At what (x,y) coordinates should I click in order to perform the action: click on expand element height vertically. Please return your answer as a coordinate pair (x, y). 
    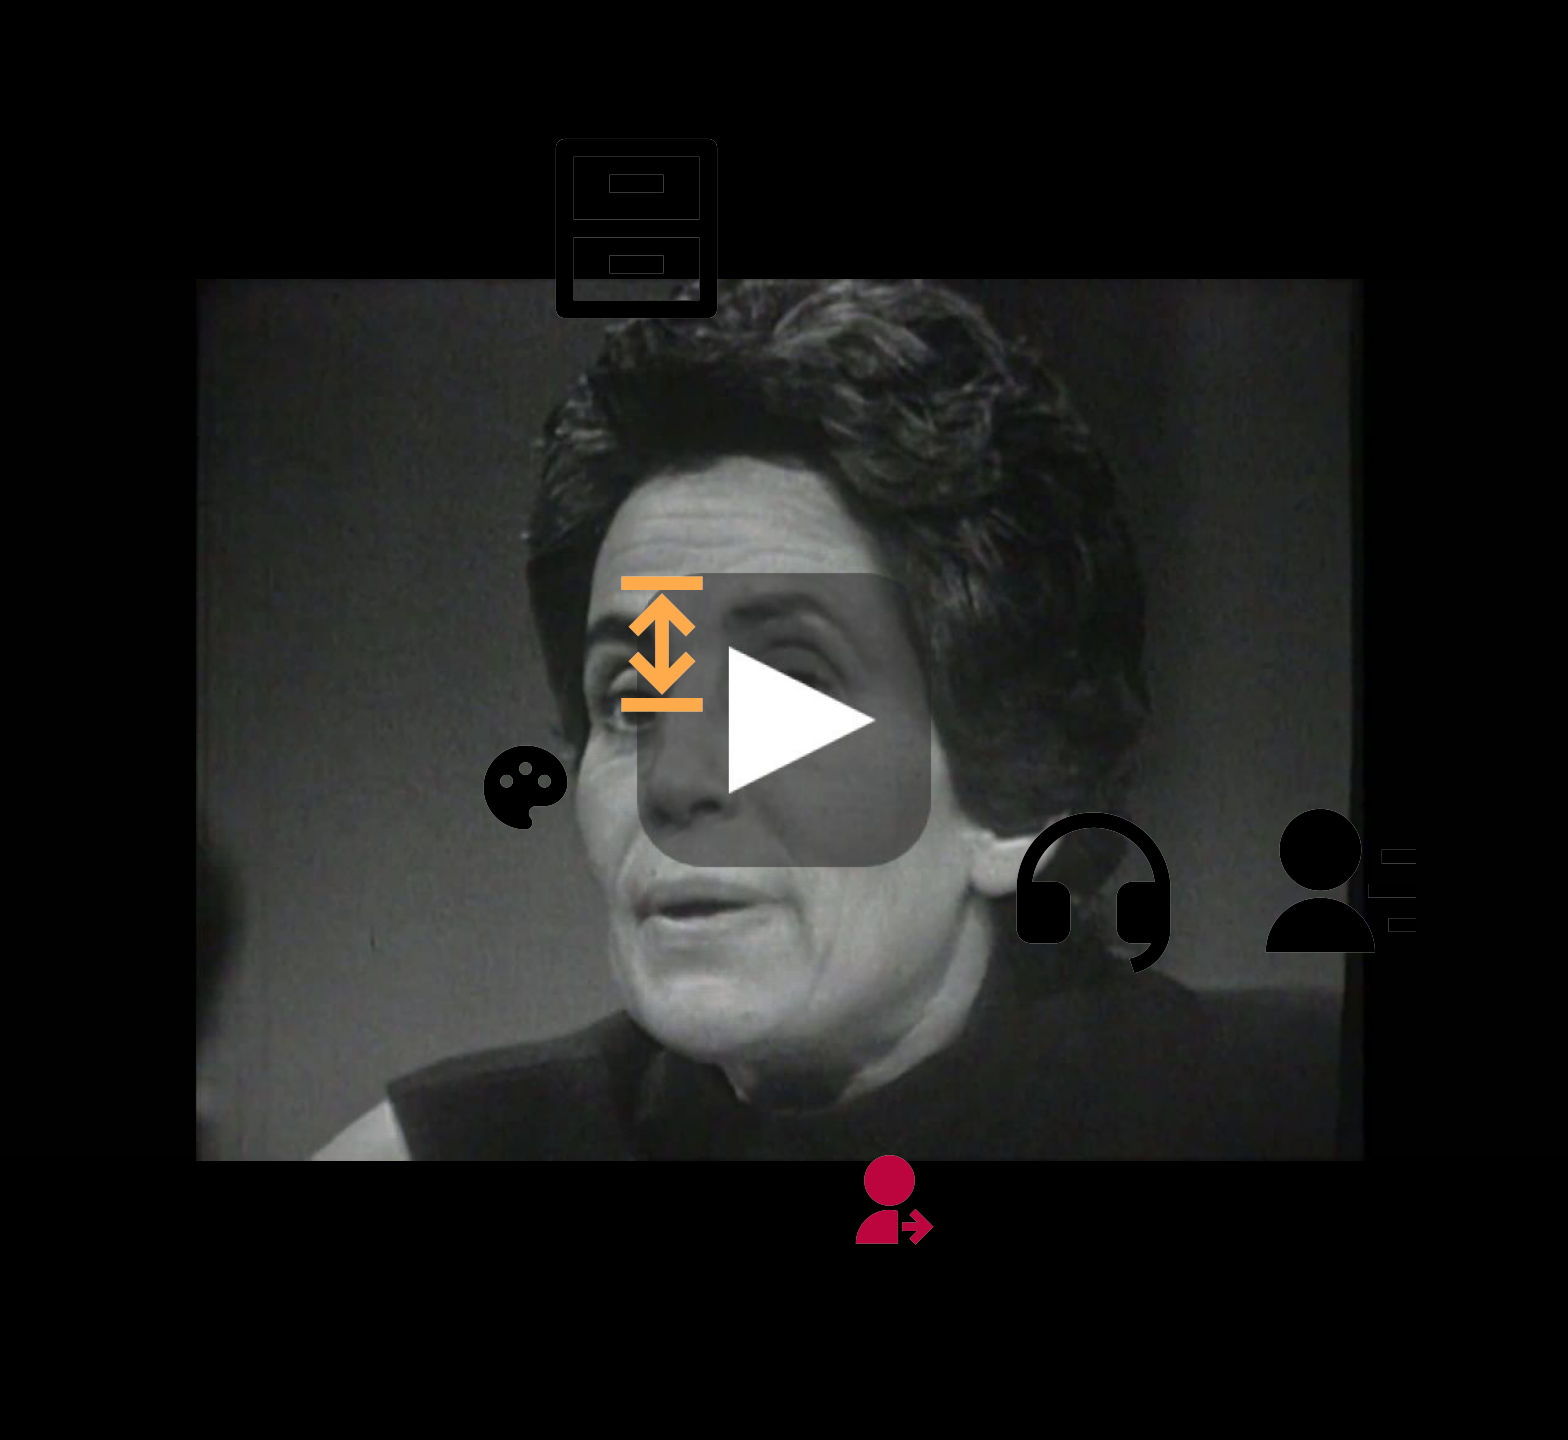
    Looking at the image, I should click on (662, 644).